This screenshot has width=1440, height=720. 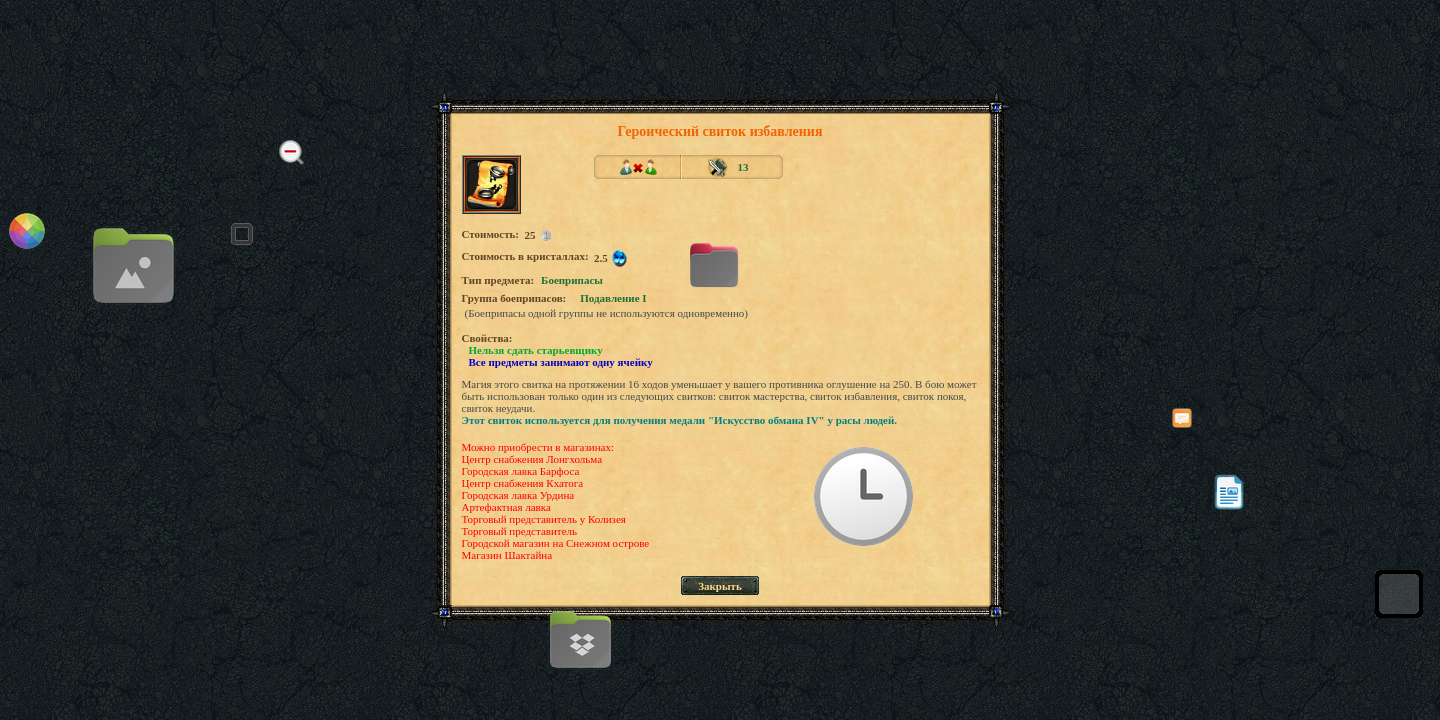 I want to click on open color preferences or theme settings, so click(x=27, y=231).